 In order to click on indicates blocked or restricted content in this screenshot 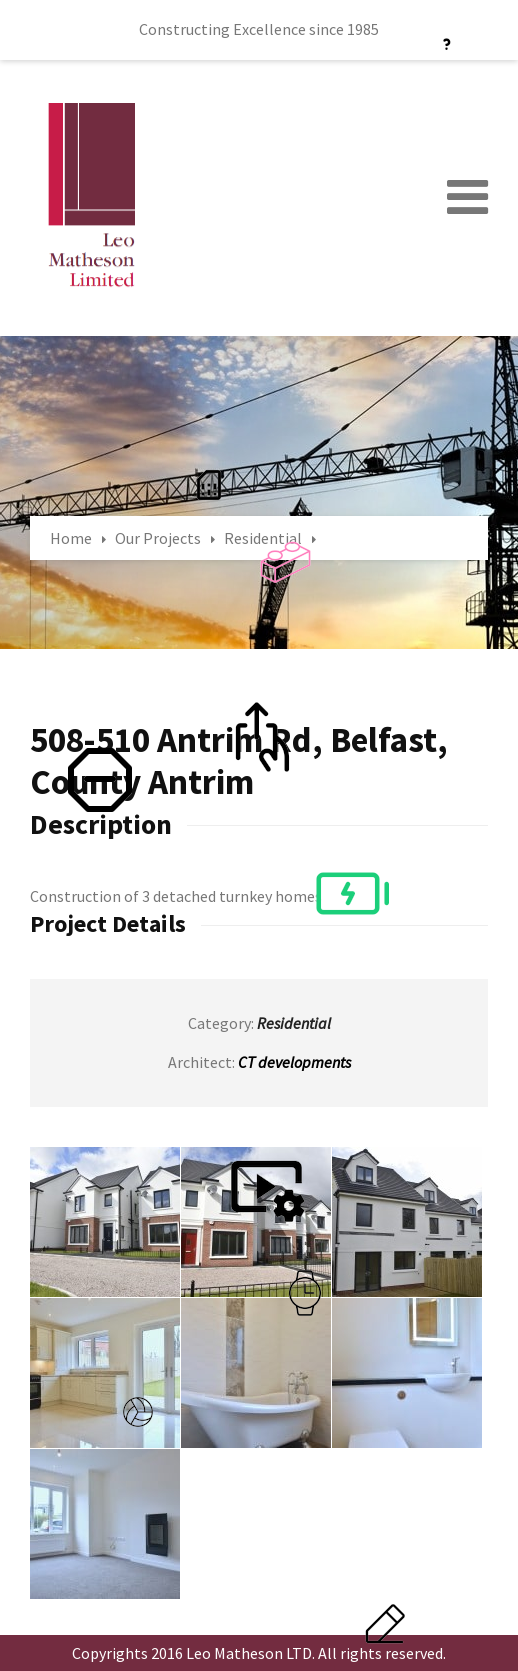, I will do `click(100, 780)`.